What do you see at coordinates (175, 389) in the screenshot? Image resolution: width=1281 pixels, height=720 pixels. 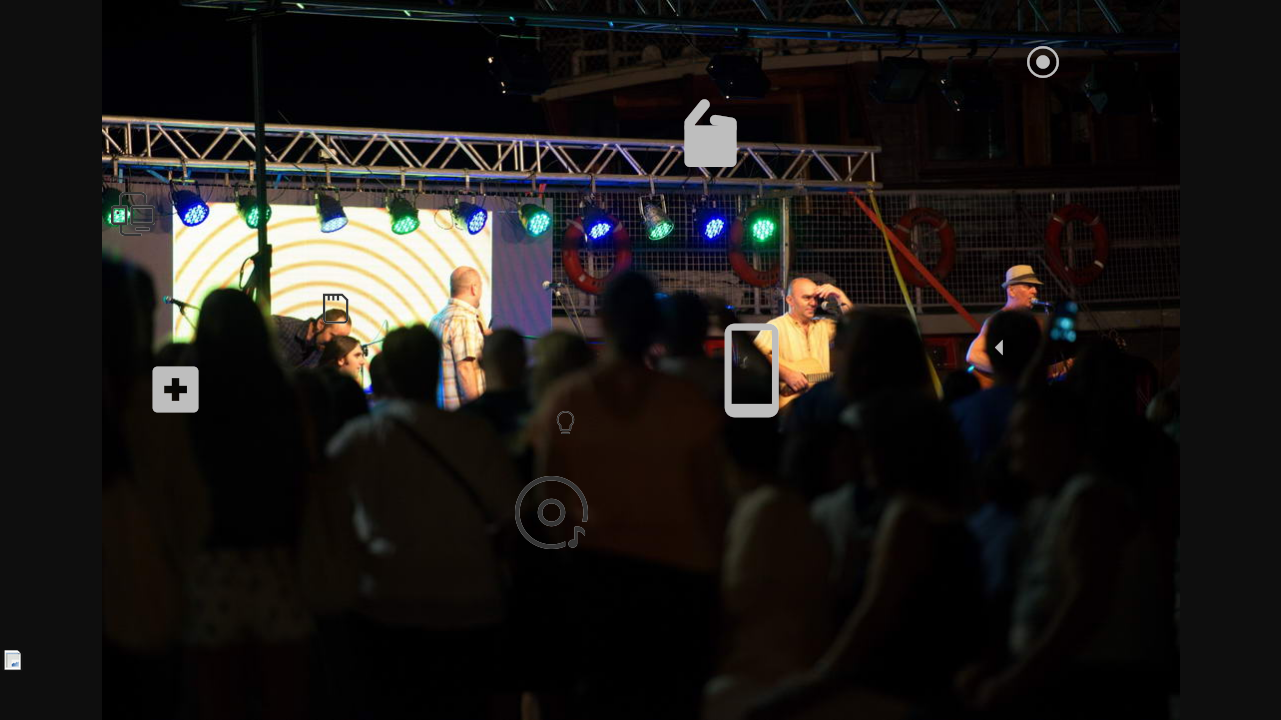 I see `zoom in on the current view` at bounding box center [175, 389].